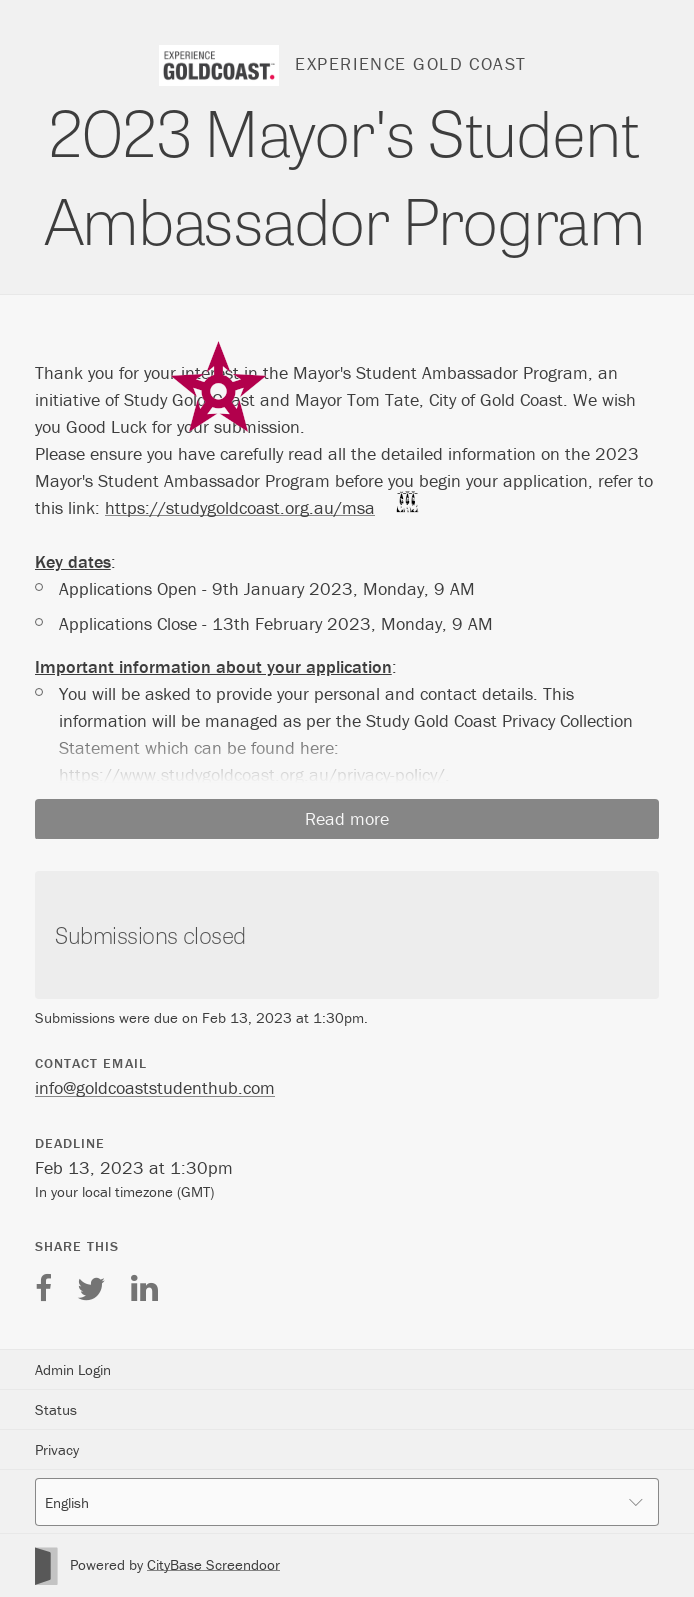  What do you see at coordinates (218, 386) in the screenshot?
I see `throwing star weapon in a game inventory` at bounding box center [218, 386].